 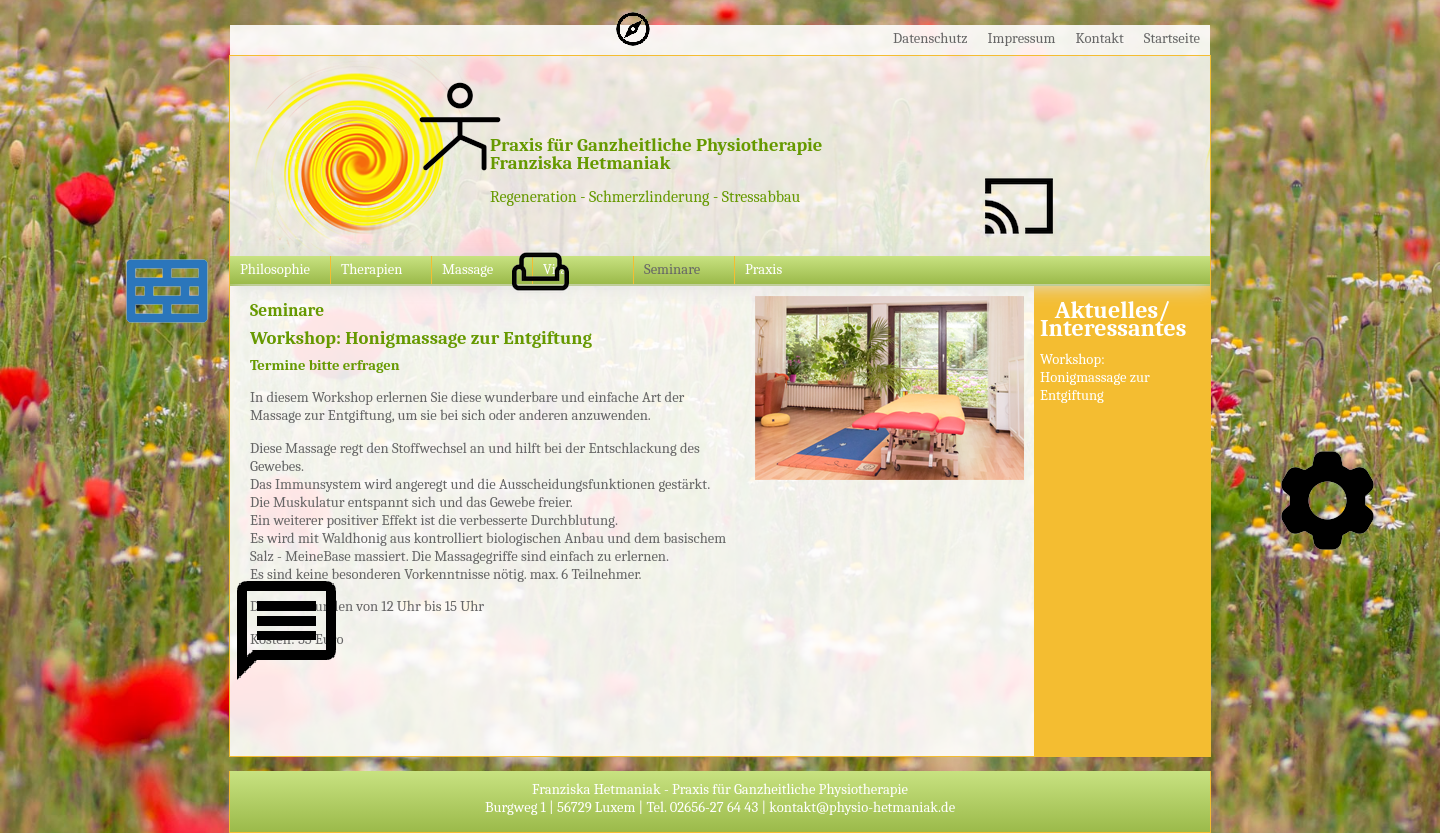 What do you see at coordinates (1019, 206) in the screenshot?
I see `cast to a nearby device` at bounding box center [1019, 206].